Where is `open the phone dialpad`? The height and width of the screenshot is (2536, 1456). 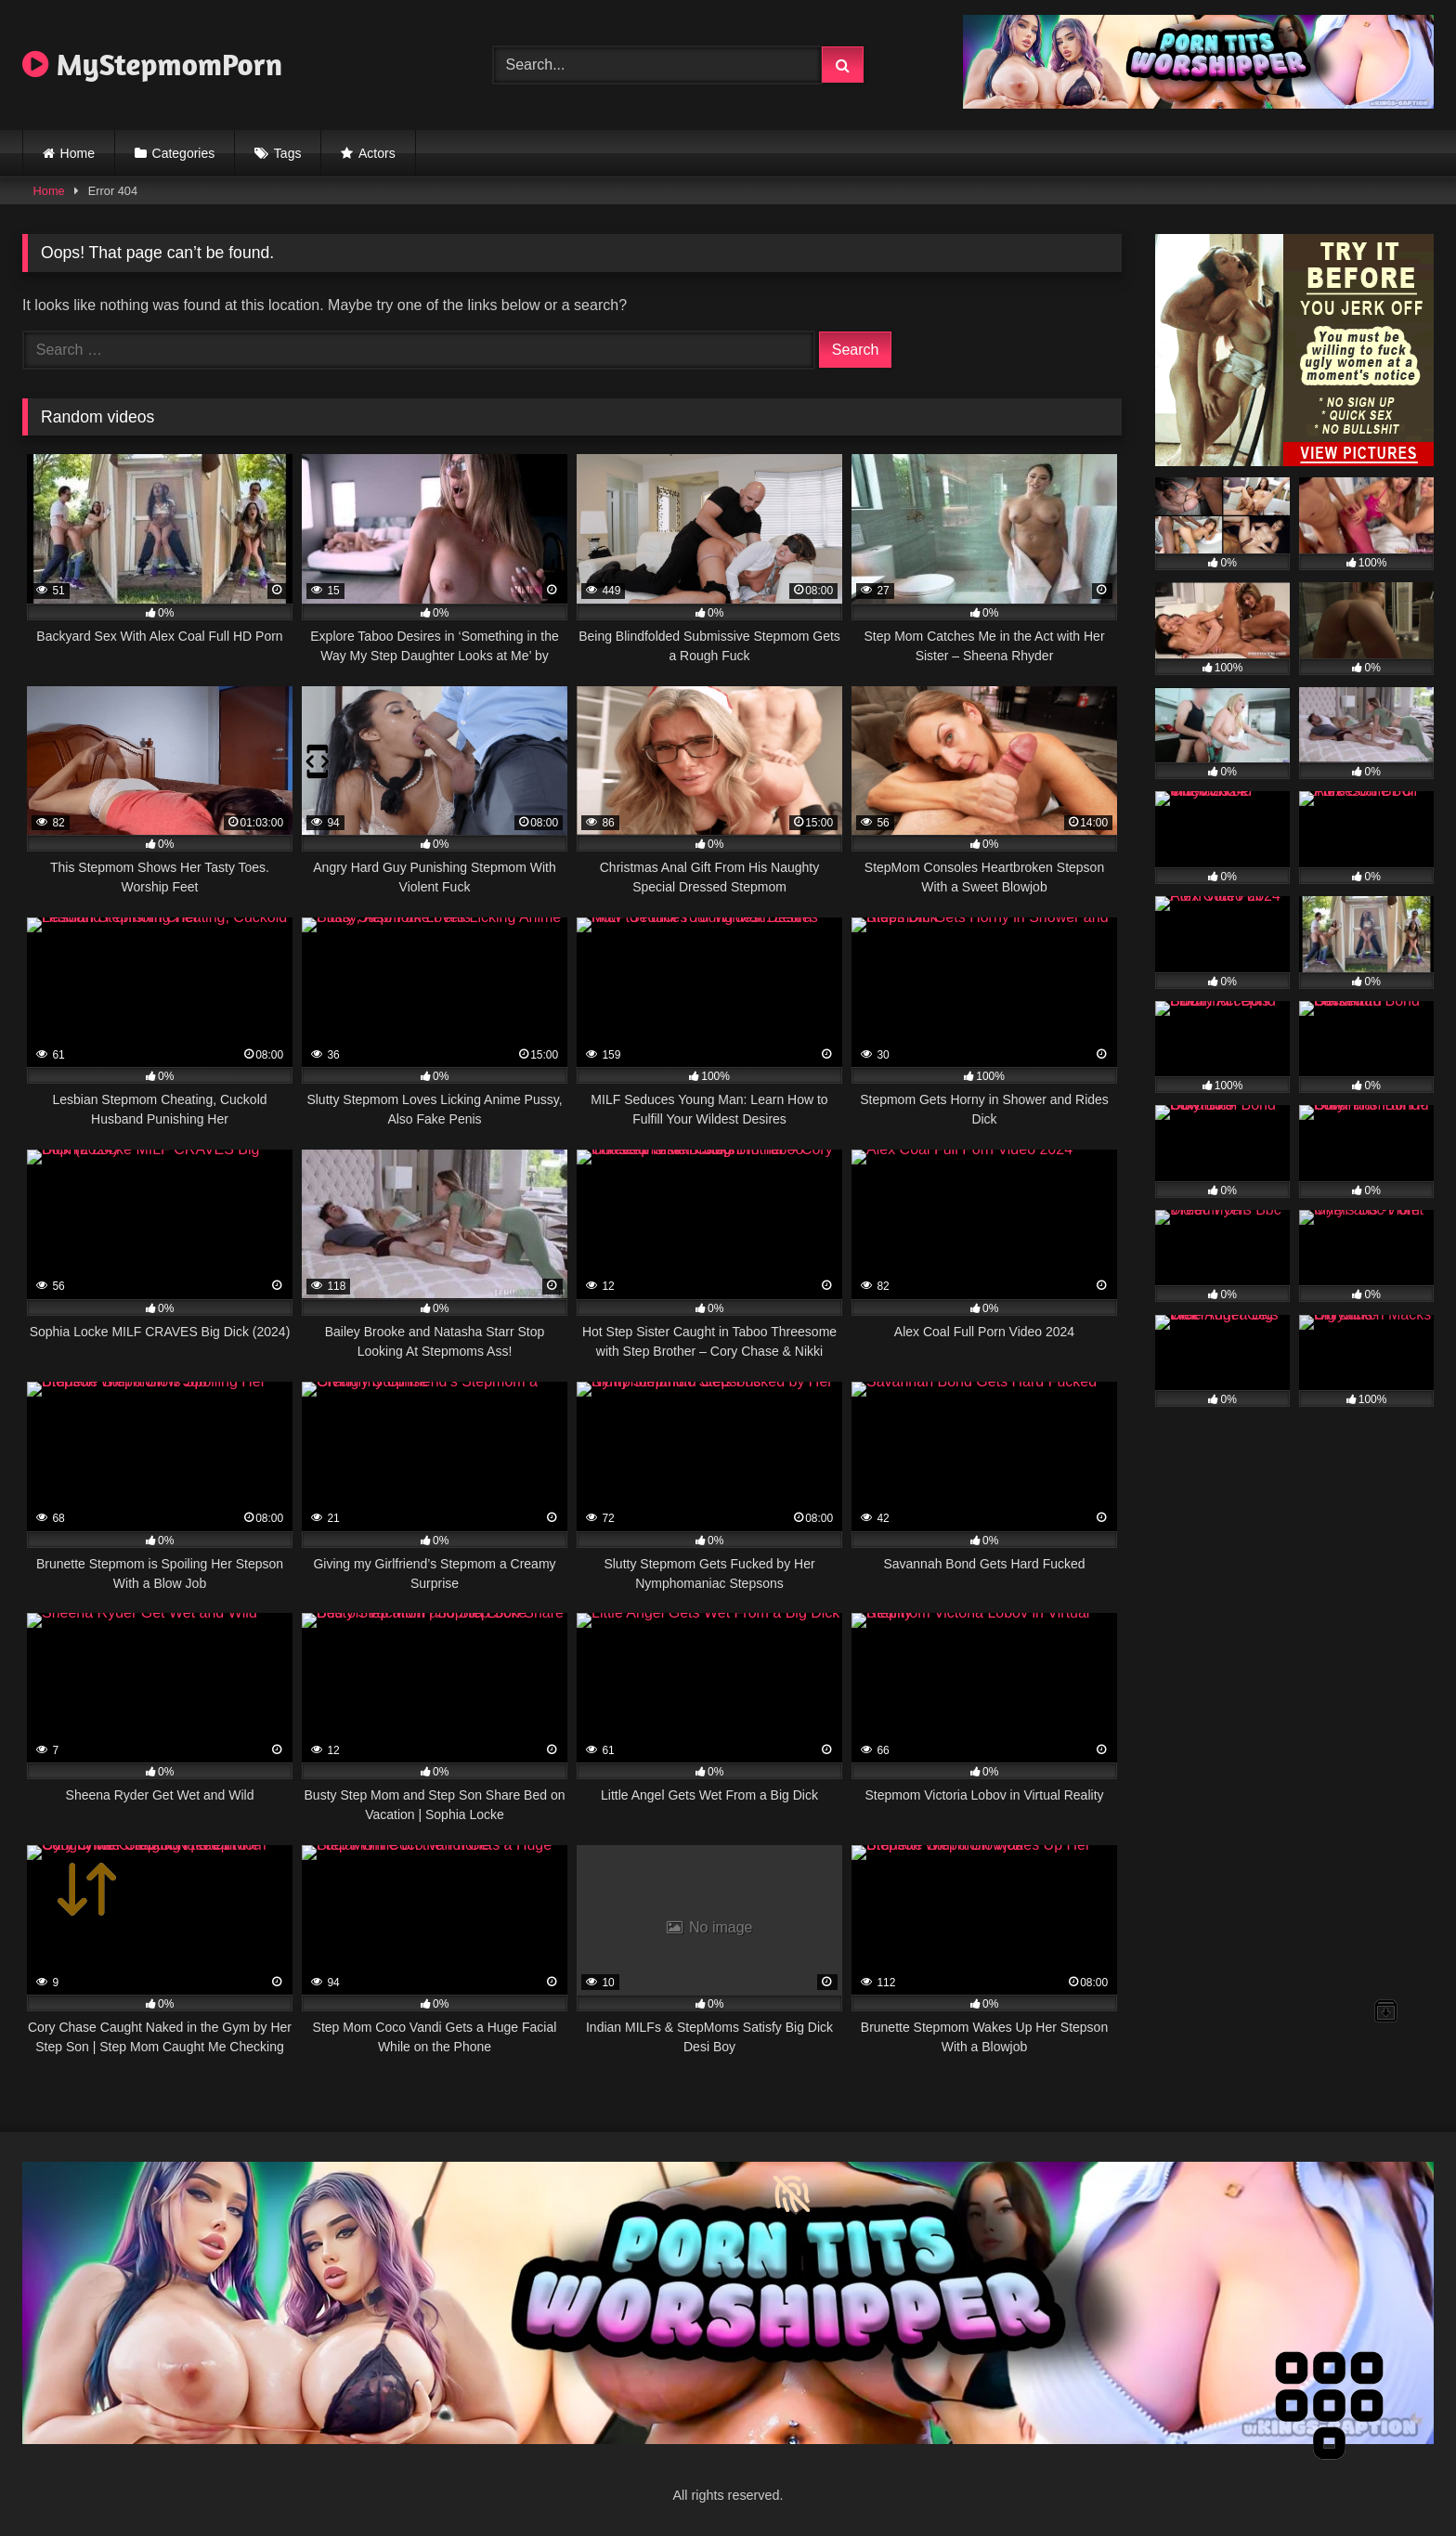
open the phone dialpad is located at coordinates (1329, 2405).